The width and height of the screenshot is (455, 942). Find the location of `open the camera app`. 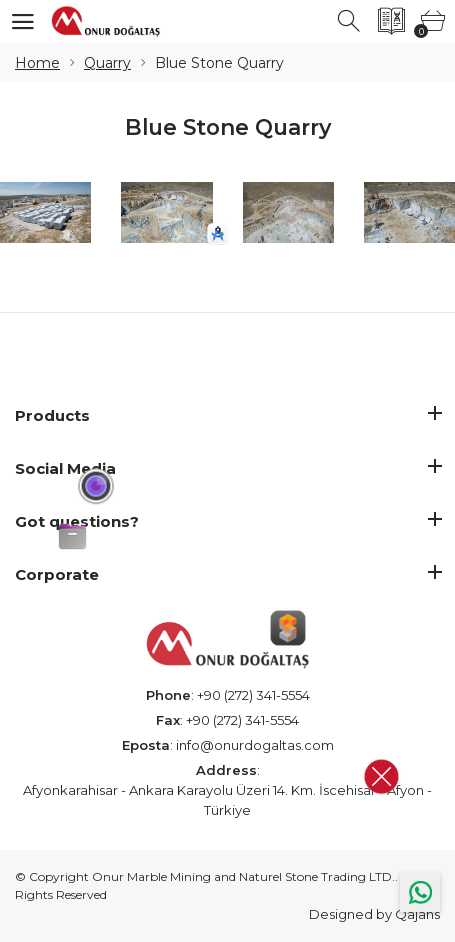

open the camera app is located at coordinates (96, 486).